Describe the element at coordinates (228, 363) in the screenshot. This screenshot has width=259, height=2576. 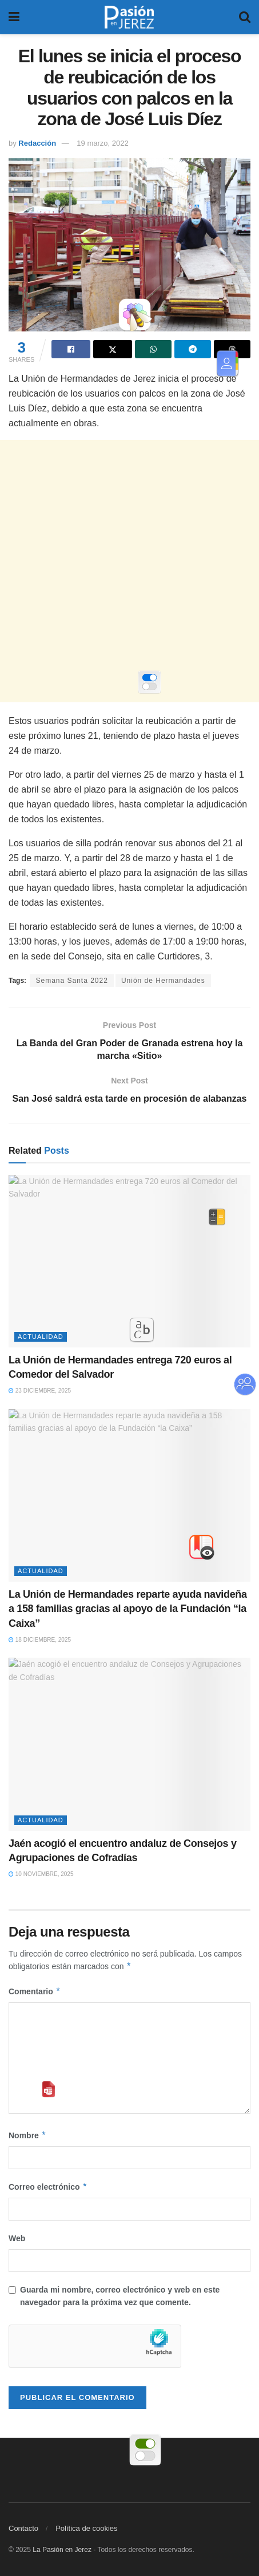
I see `open the contacts app` at that location.